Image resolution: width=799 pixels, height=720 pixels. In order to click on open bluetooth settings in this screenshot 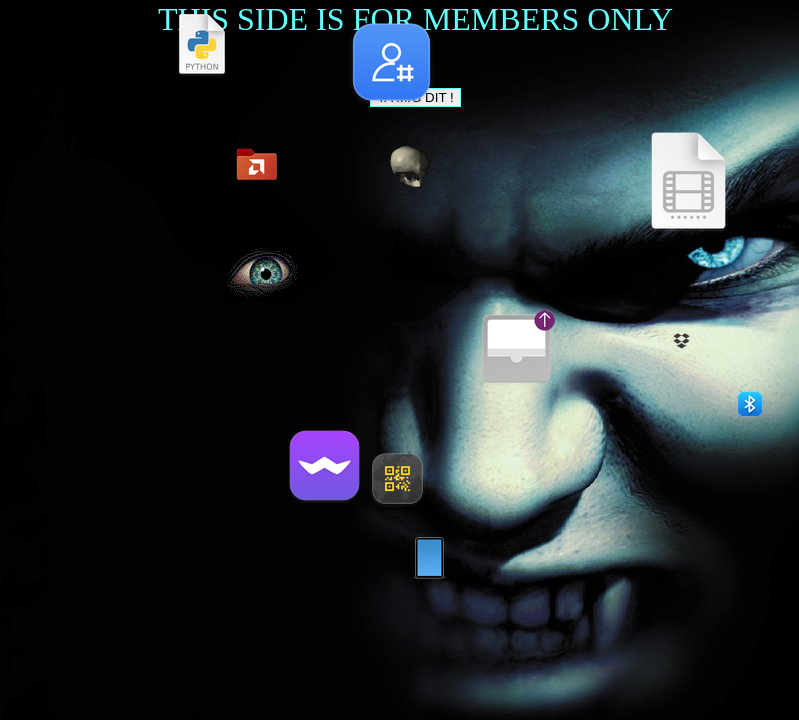, I will do `click(750, 404)`.